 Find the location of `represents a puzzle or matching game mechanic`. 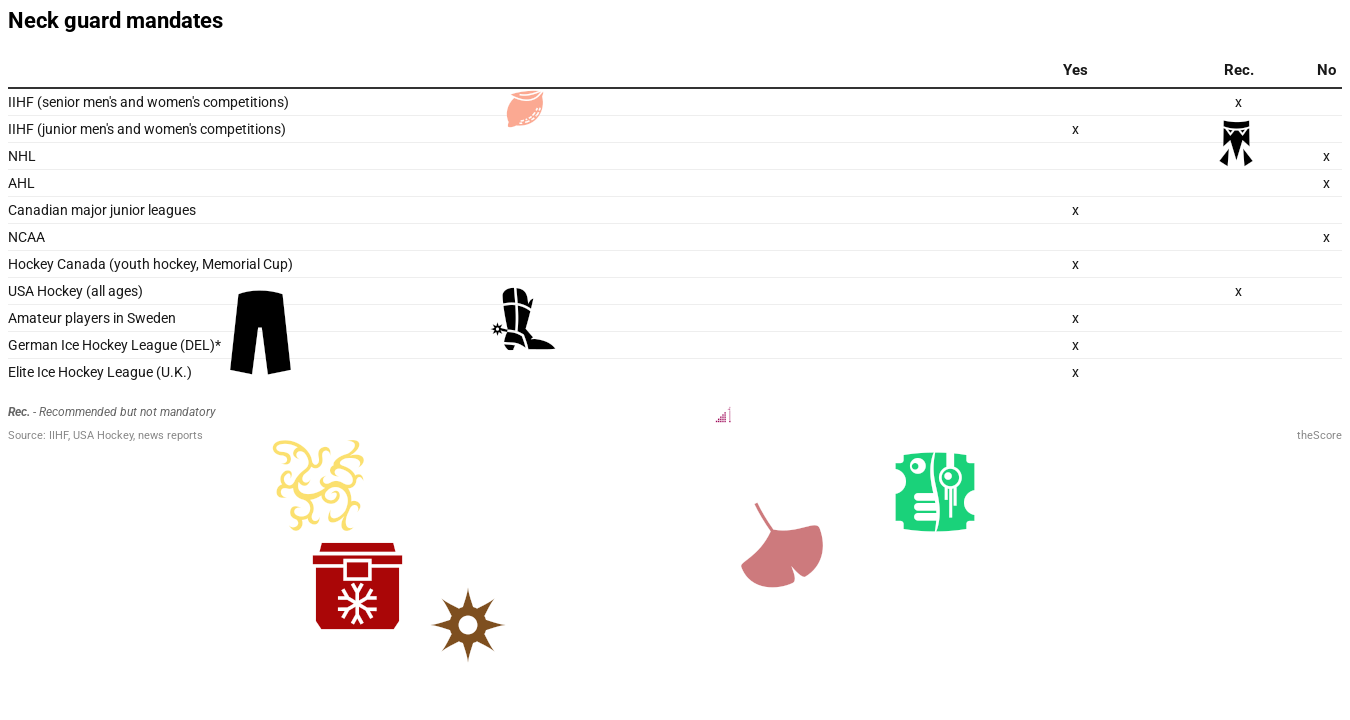

represents a puzzle or matching game mechanic is located at coordinates (935, 492).